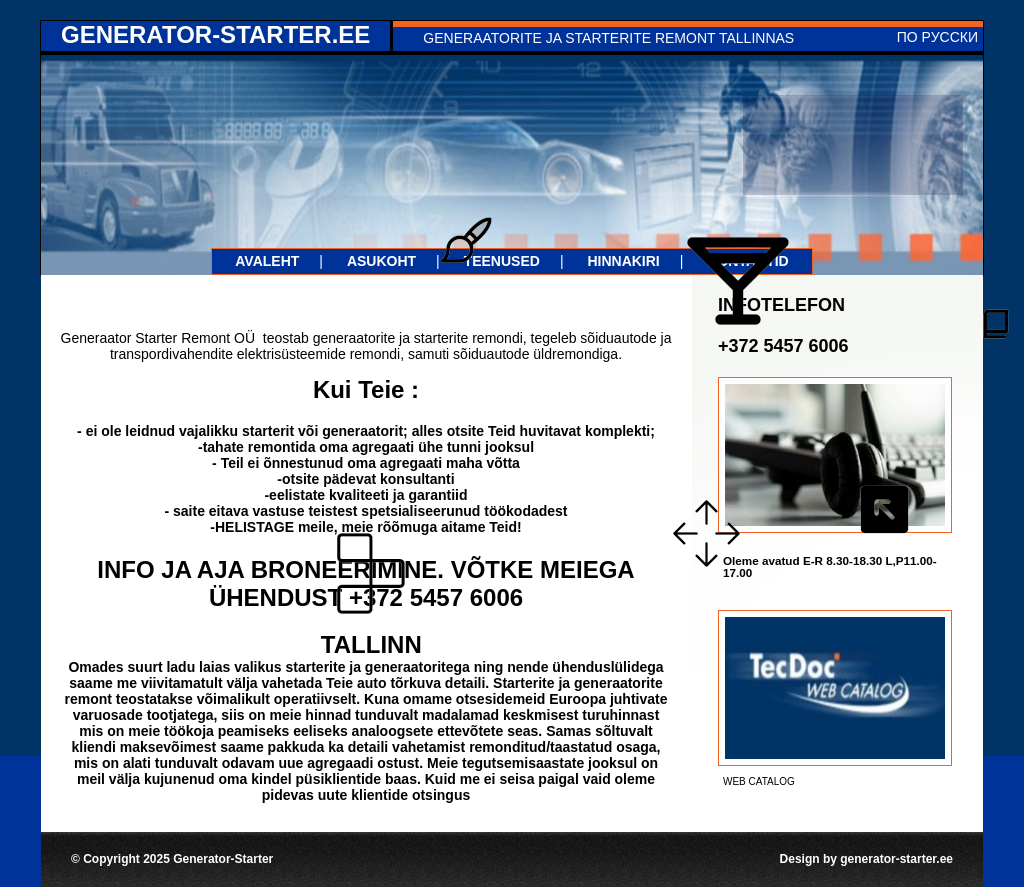  I want to click on open your library or reading list, so click(996, 324).